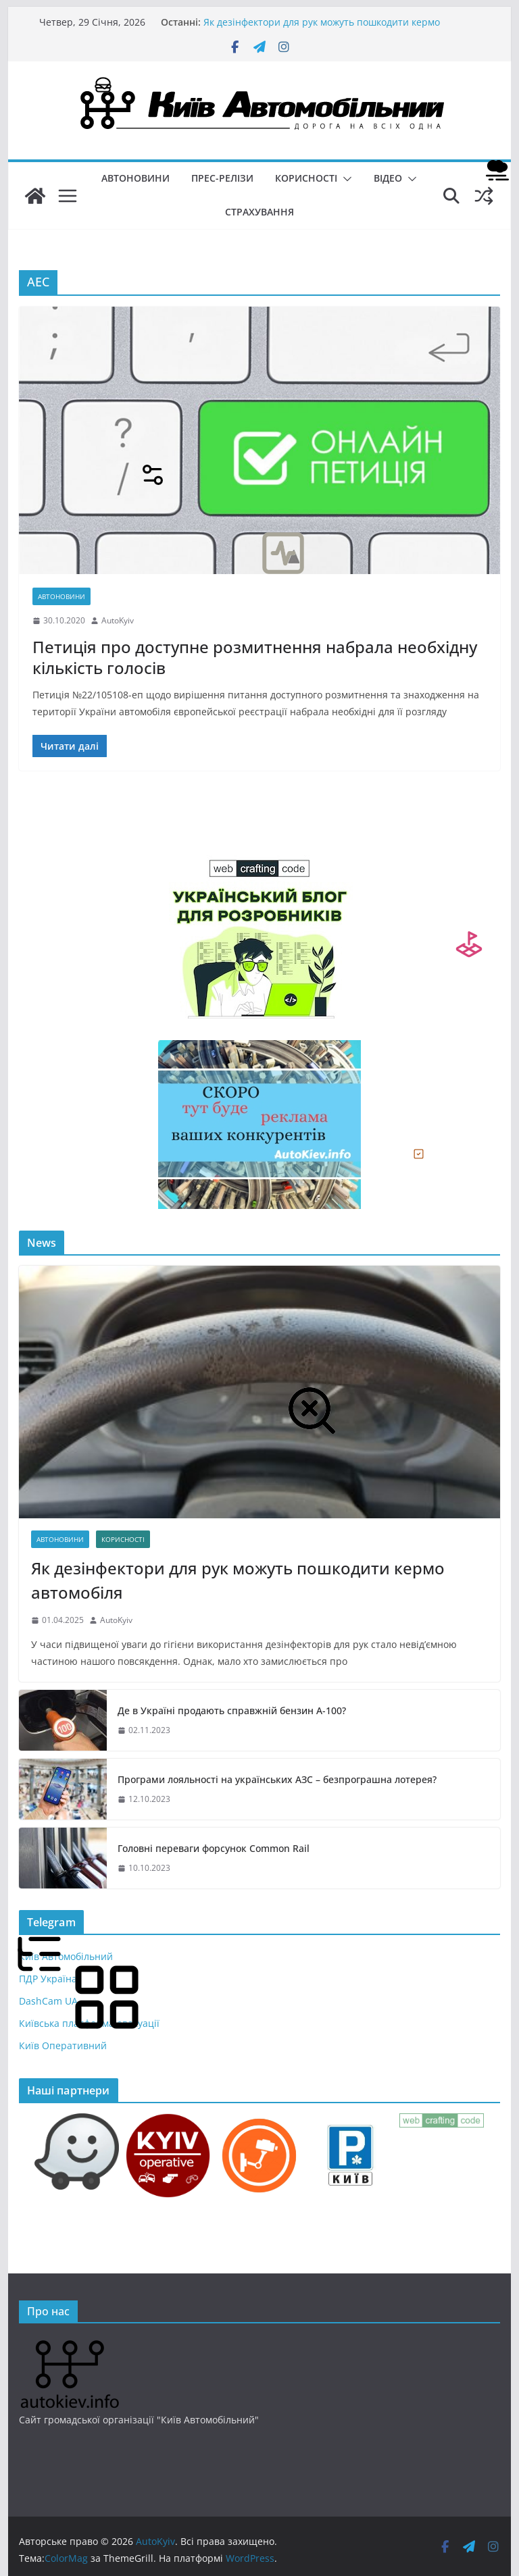 Image resolution: width=519 pixels, height=2576 pixels. I want to click on view land plot or parcel details, so click(469, 944).